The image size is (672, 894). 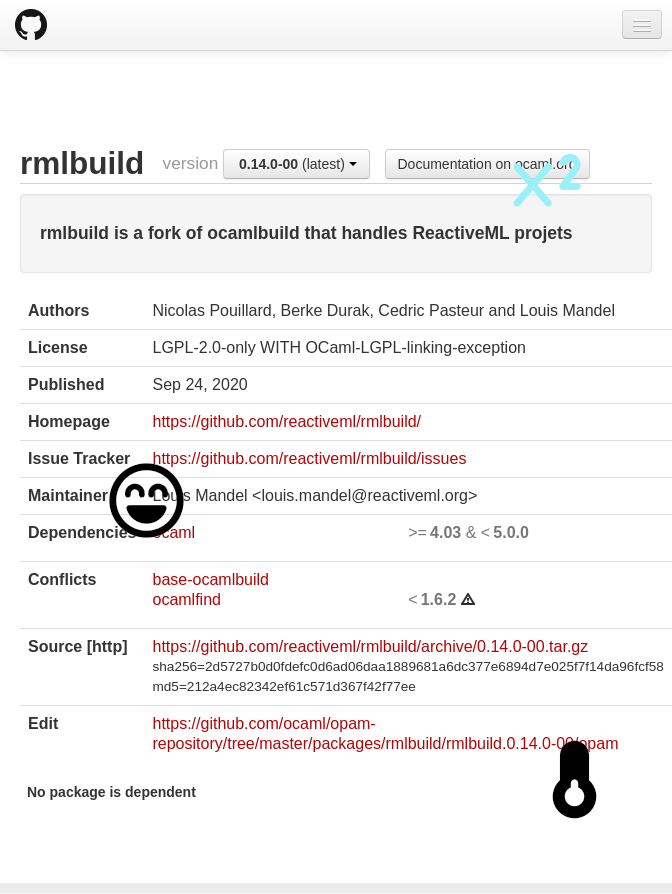 What do you see at coordinates (543, 181) in the screenshot?
I see `format text as superscript` at bounding box center [543, 181].